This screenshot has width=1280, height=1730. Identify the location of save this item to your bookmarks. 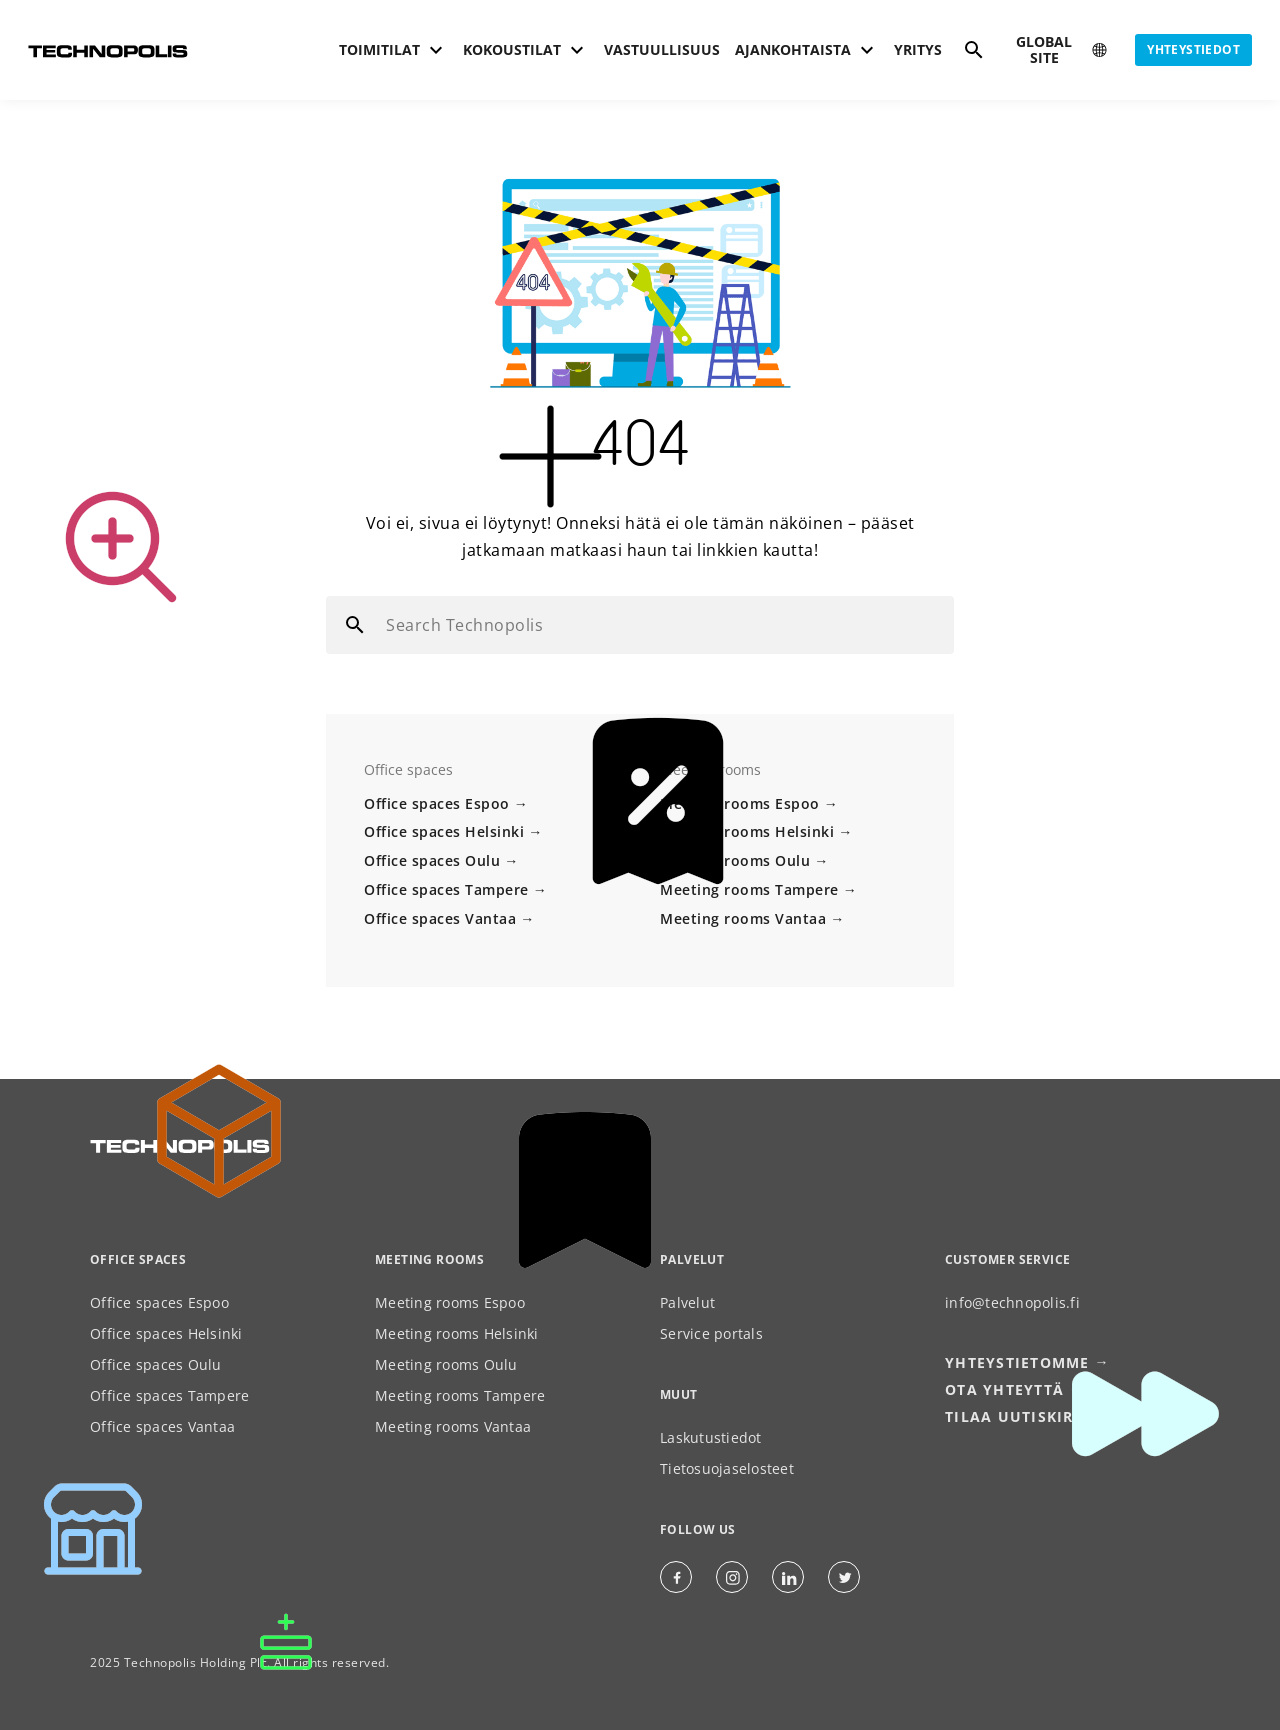
(585, 1190).